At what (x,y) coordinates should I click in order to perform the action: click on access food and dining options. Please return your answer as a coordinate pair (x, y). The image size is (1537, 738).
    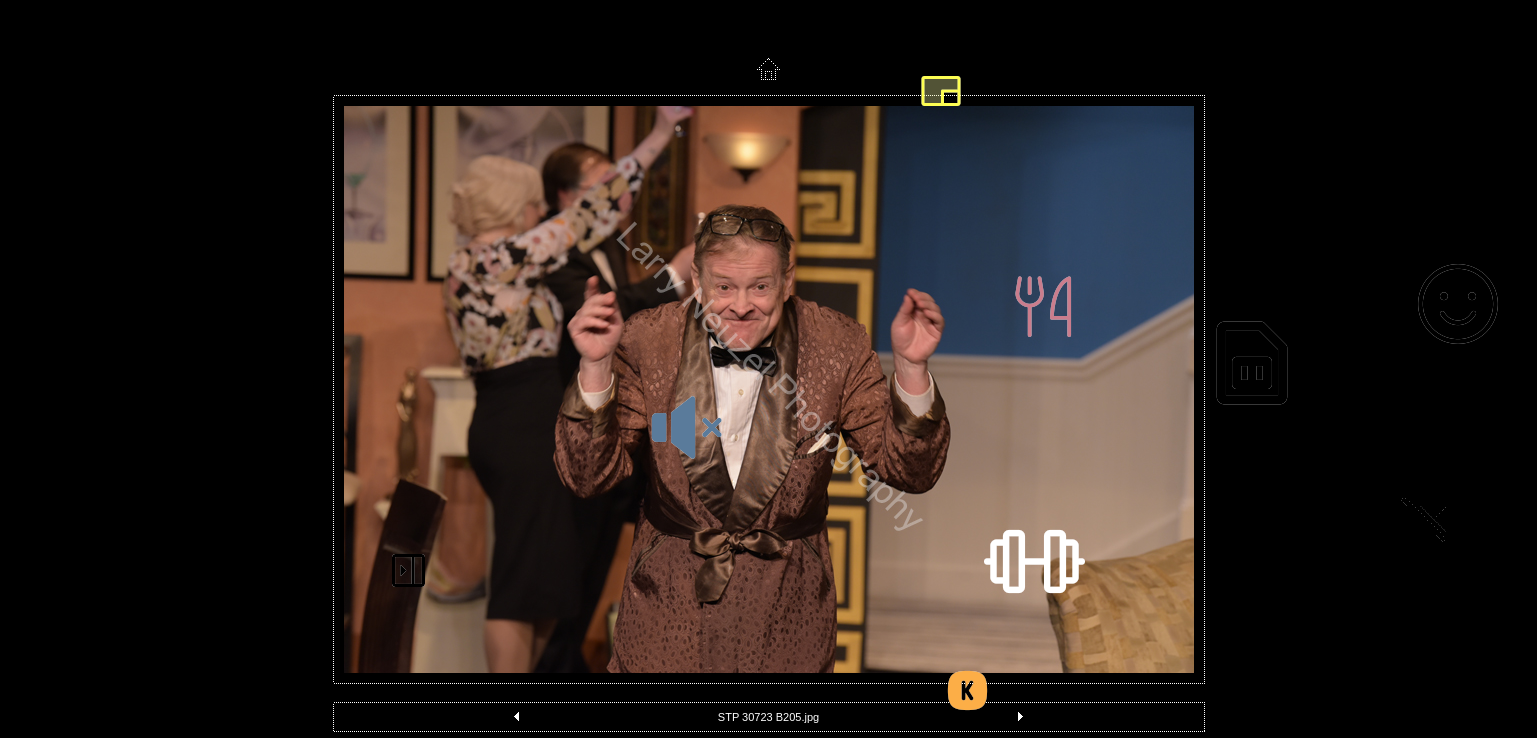
    Looking at the image, I should click on (1044, 305).